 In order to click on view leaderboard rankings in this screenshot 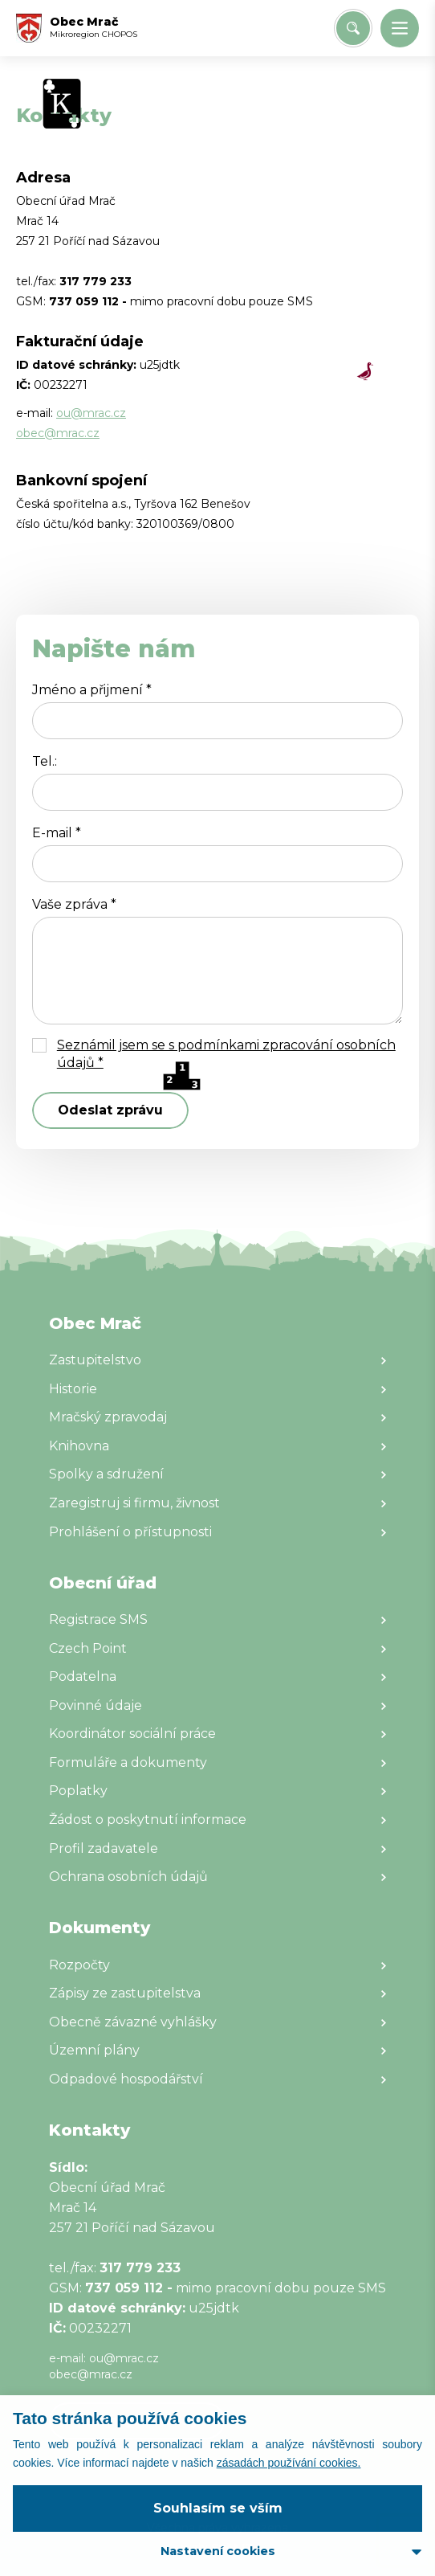, I will do `click(181, 1071)`.